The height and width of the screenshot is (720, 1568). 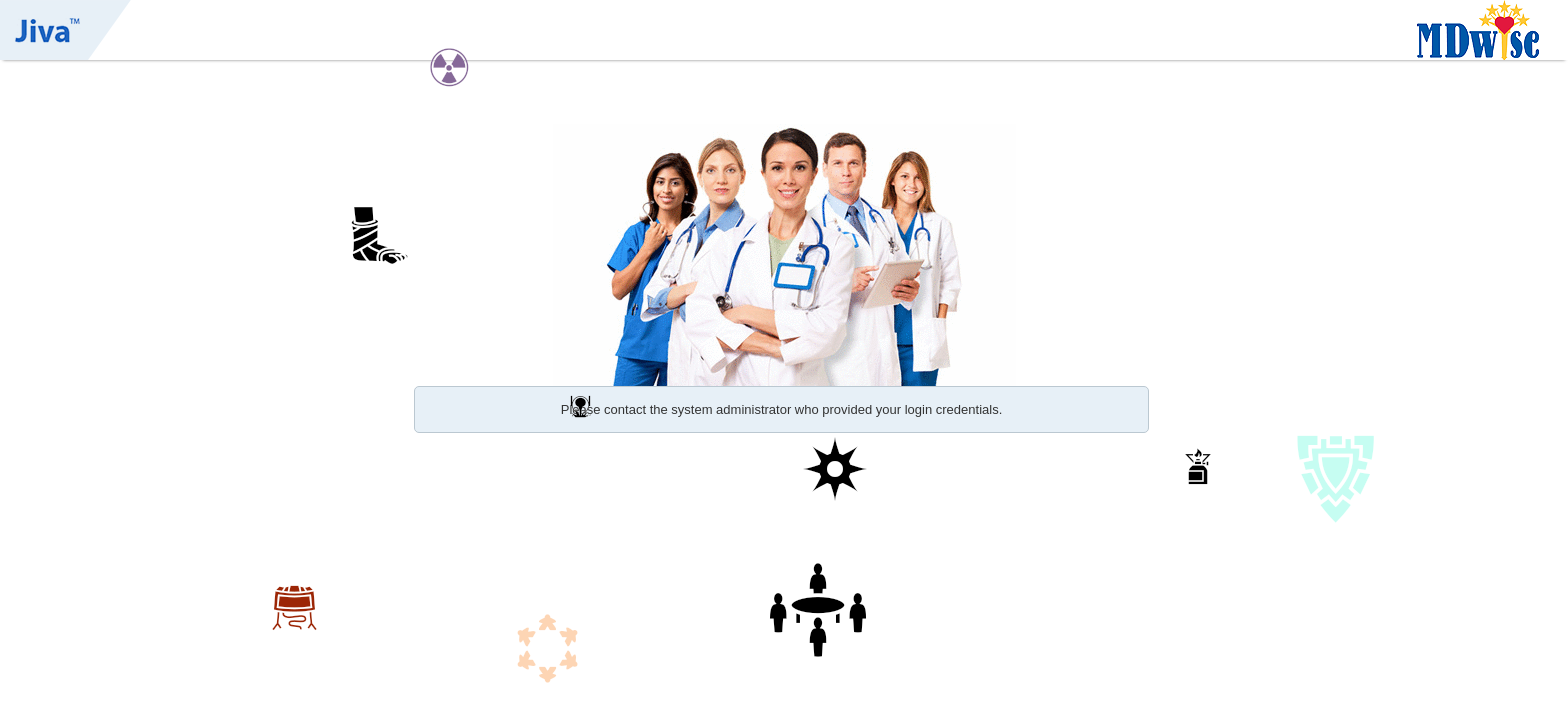 I want to click on smelting or metalworking process in progress, so click(x=580, y=406).